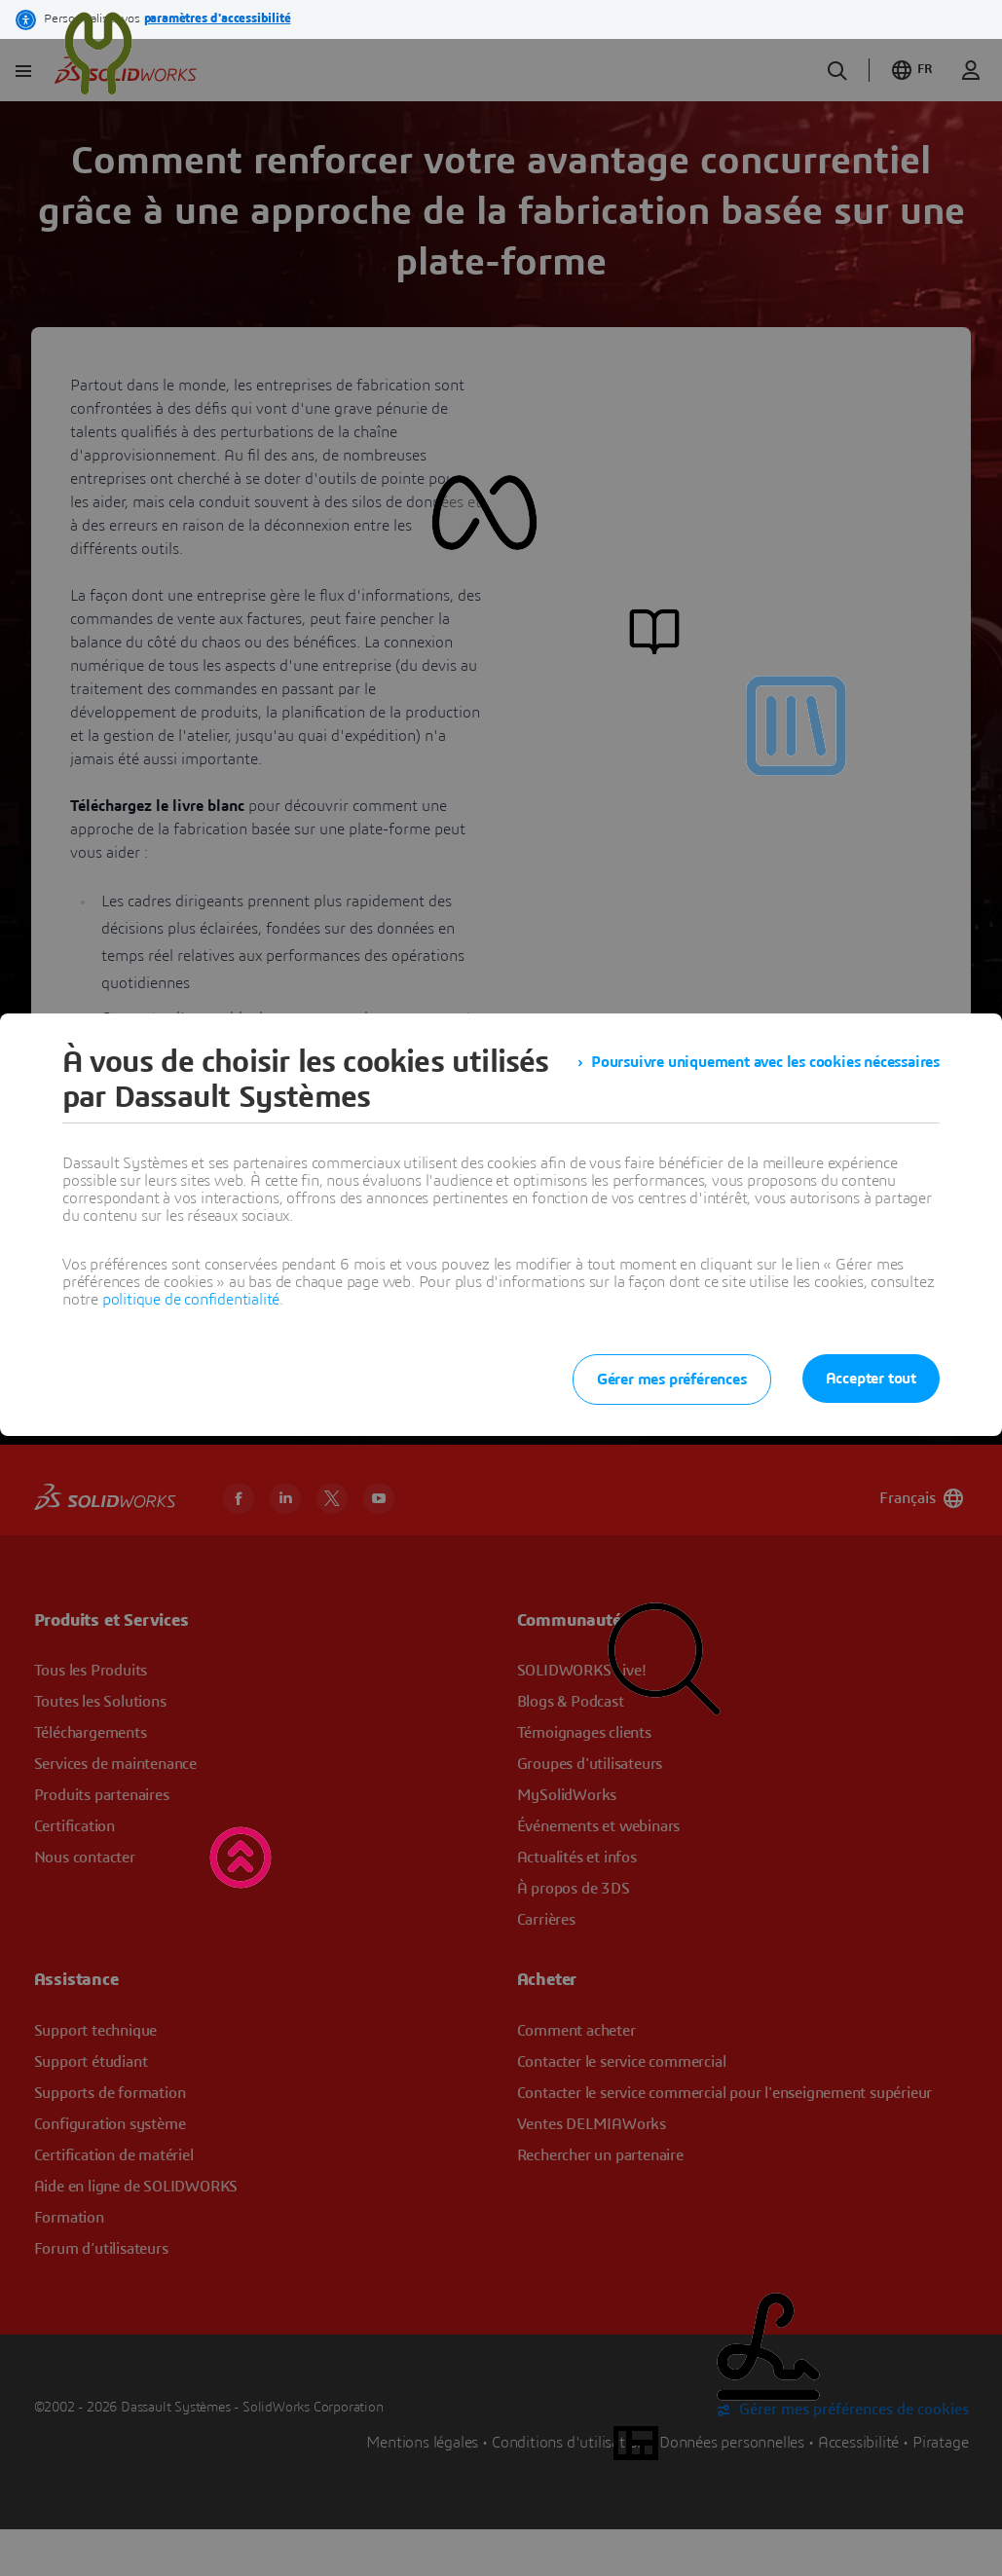 This screenshot has height=2576, width=1002. Describe the element at coordinates (654, 632) in the screenshot. I see `open reading mode or e-reader` at that location.